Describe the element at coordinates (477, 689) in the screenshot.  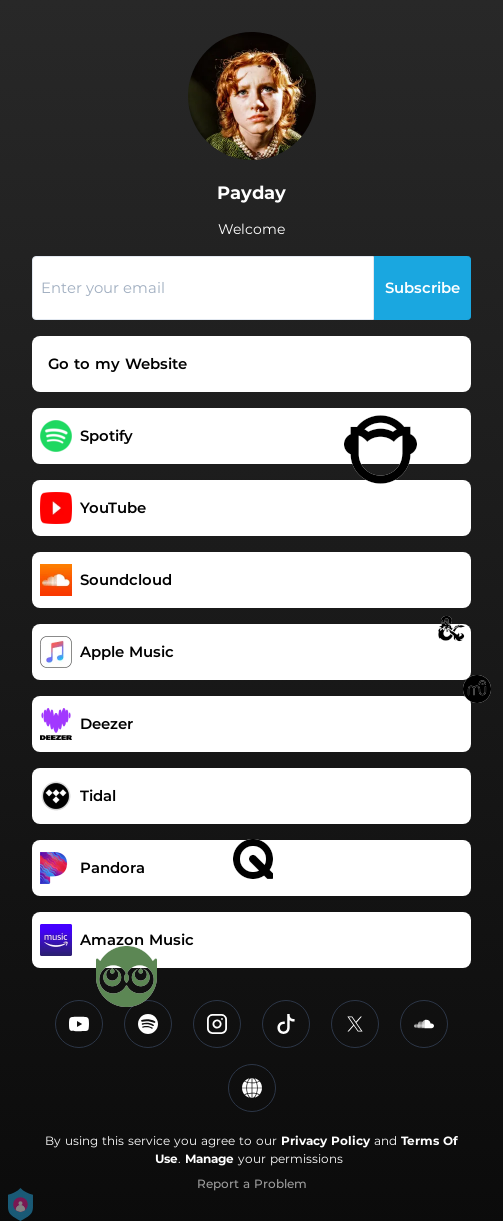
I see `open MuseScore music notation app` at that location.